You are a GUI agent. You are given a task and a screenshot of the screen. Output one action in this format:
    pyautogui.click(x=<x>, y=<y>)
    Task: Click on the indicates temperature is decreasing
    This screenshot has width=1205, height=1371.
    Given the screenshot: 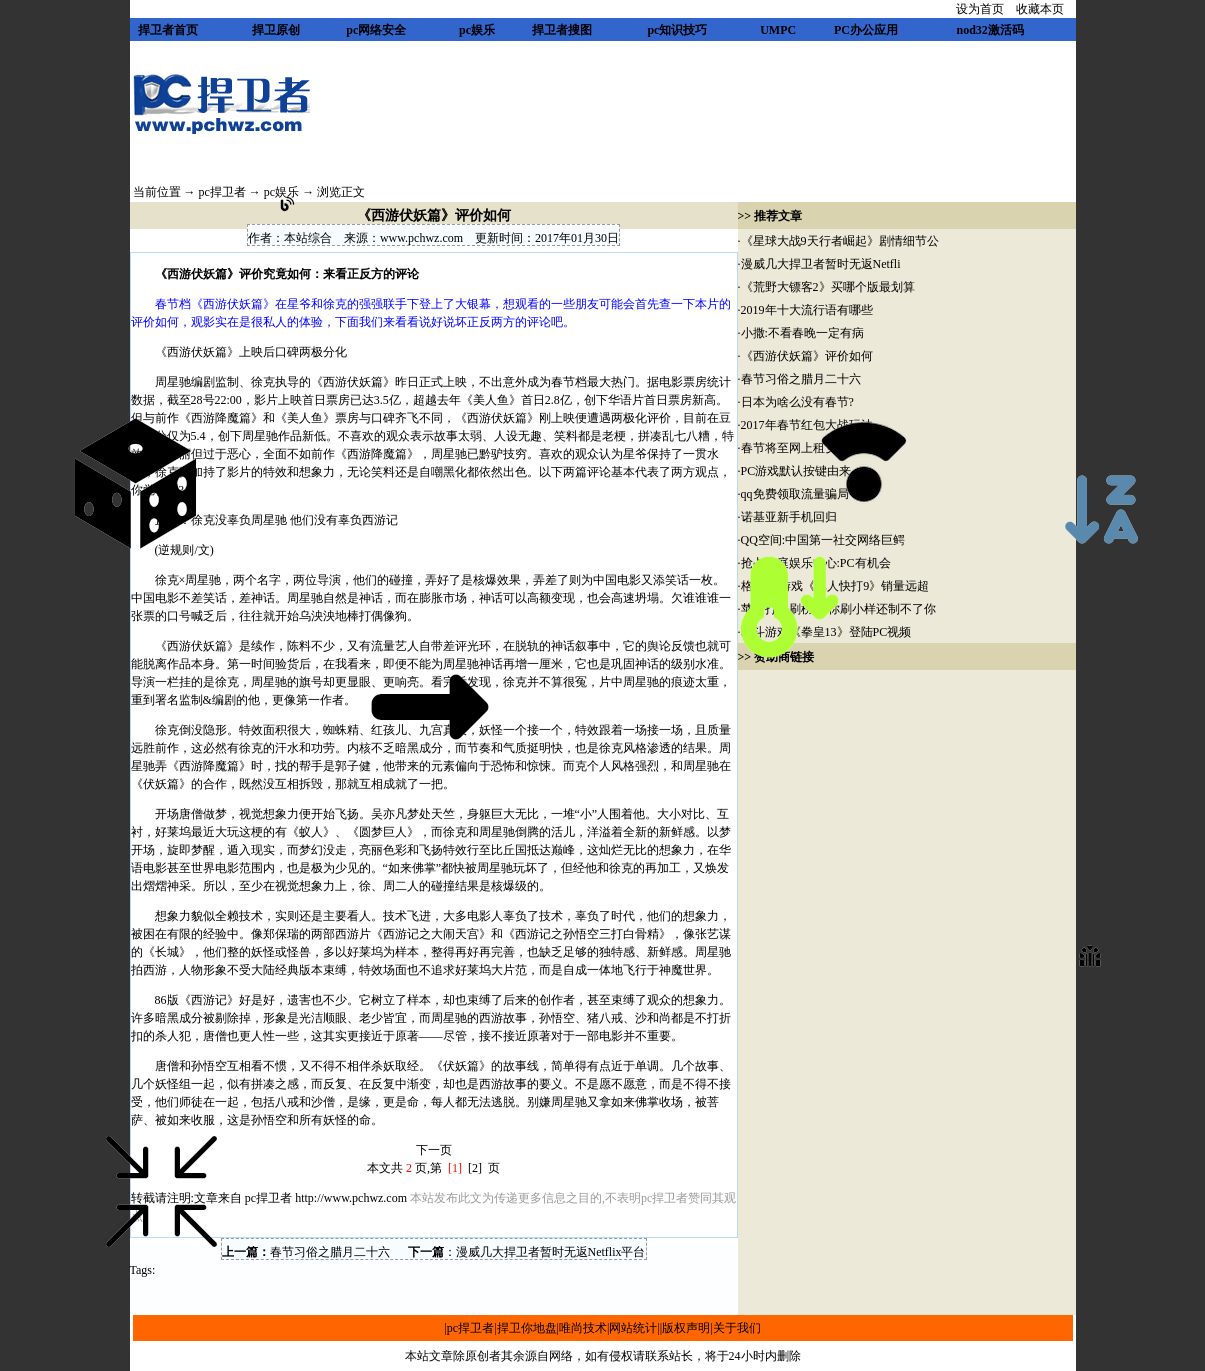 What is the action you would take?
    pyautogui.click(x=788, y=607)
    